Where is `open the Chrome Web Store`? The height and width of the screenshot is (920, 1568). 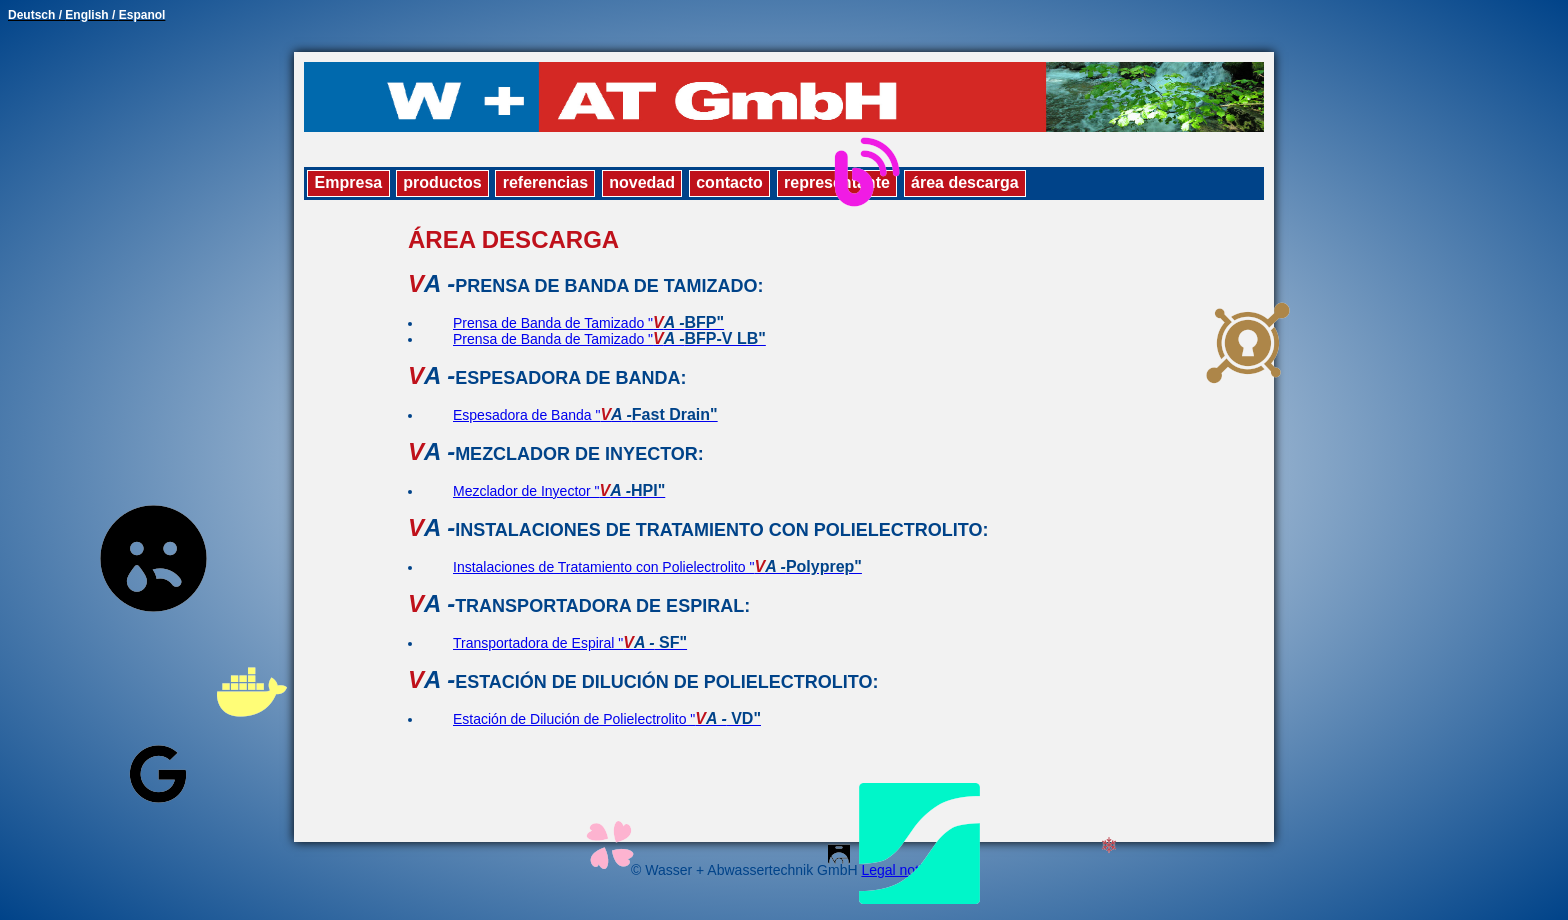
open the Chrome Web Store is located at coordinates (839, 854).